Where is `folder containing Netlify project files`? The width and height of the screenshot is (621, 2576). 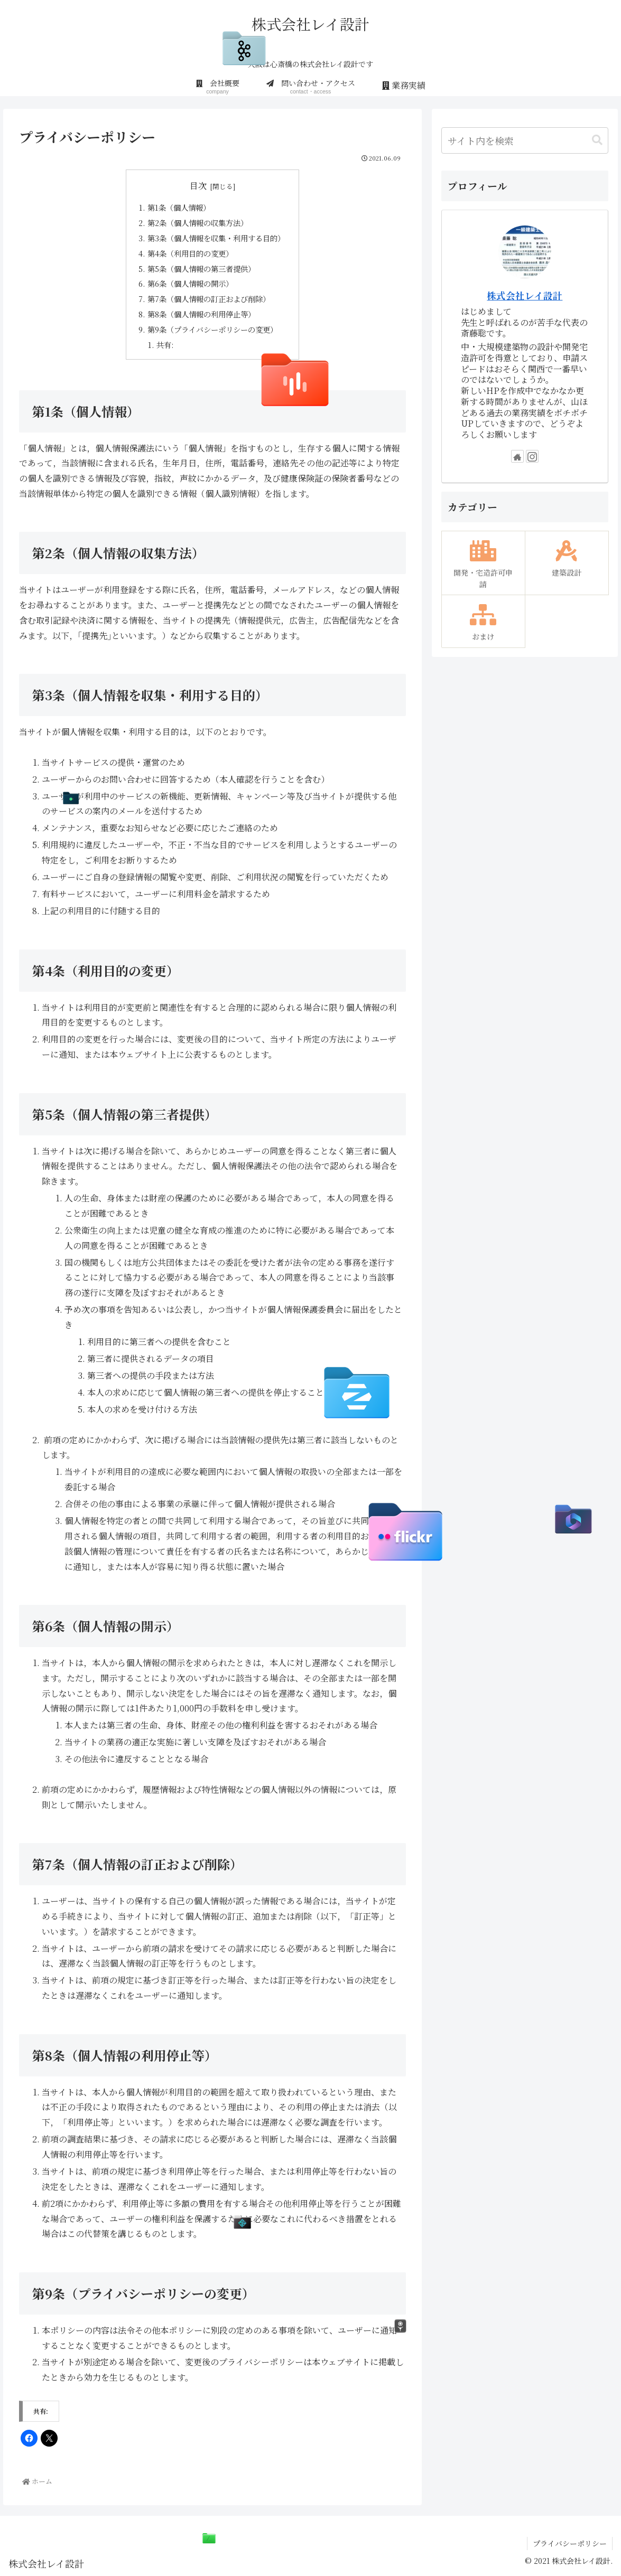
folder containing Netlify project files is located at coordinates (242, 2222).